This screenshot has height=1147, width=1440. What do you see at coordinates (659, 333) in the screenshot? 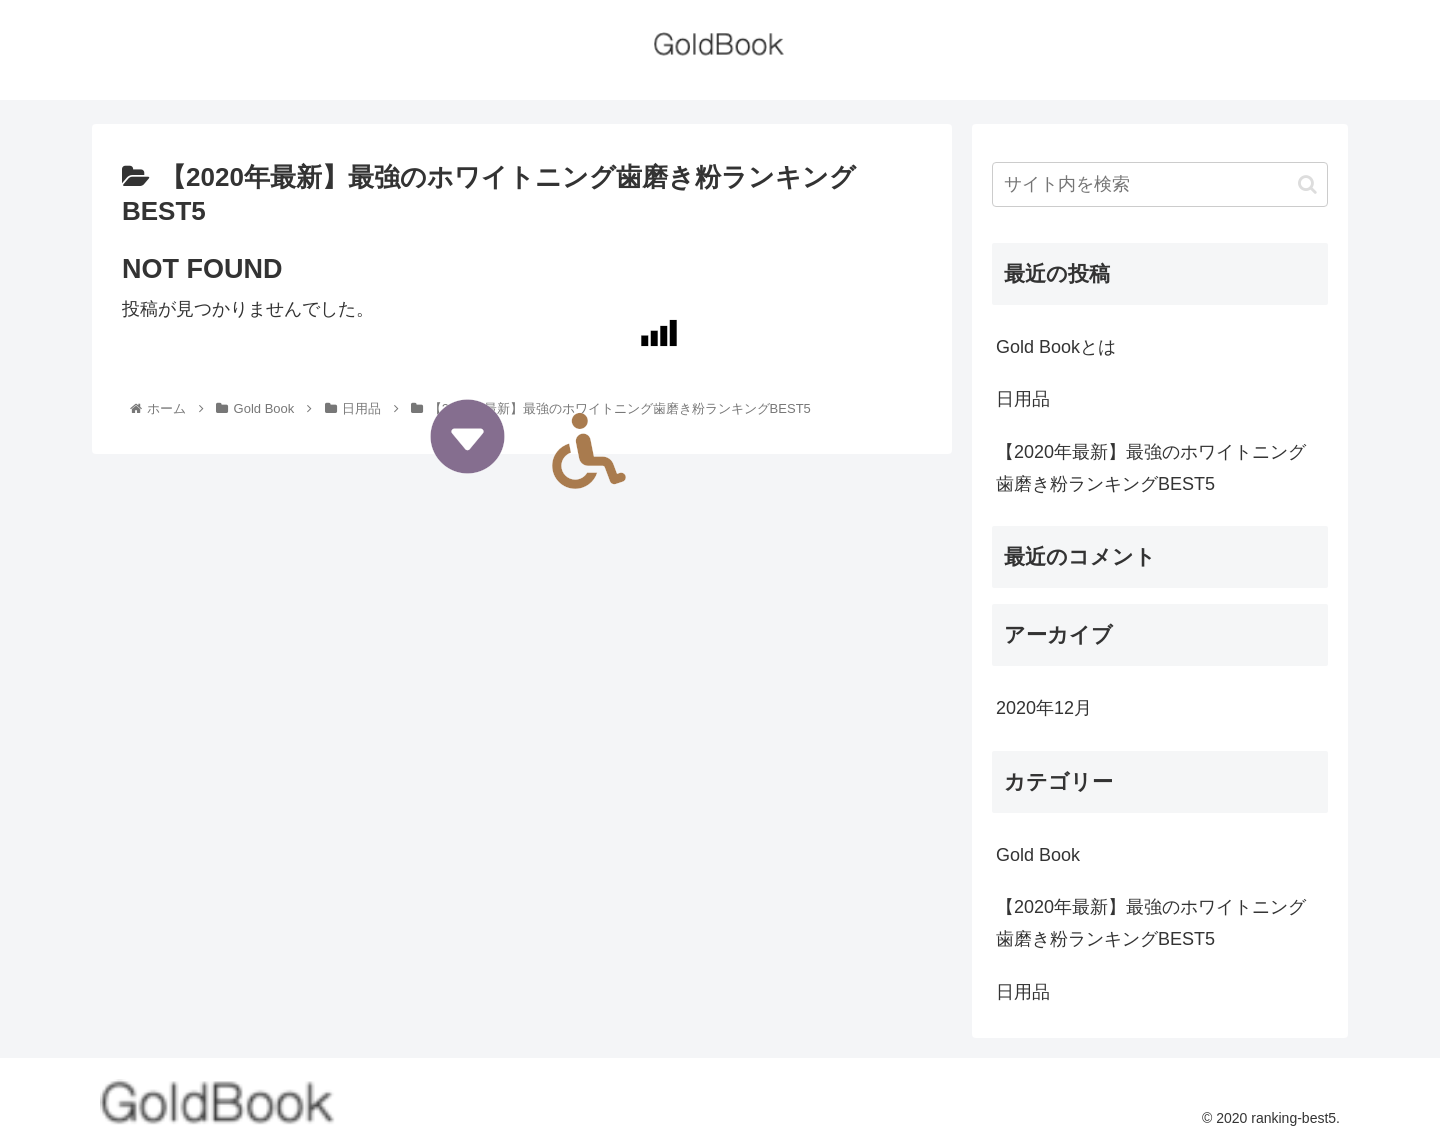
I see `indicates cellular network signal strength` at bounding box center [659, 333].